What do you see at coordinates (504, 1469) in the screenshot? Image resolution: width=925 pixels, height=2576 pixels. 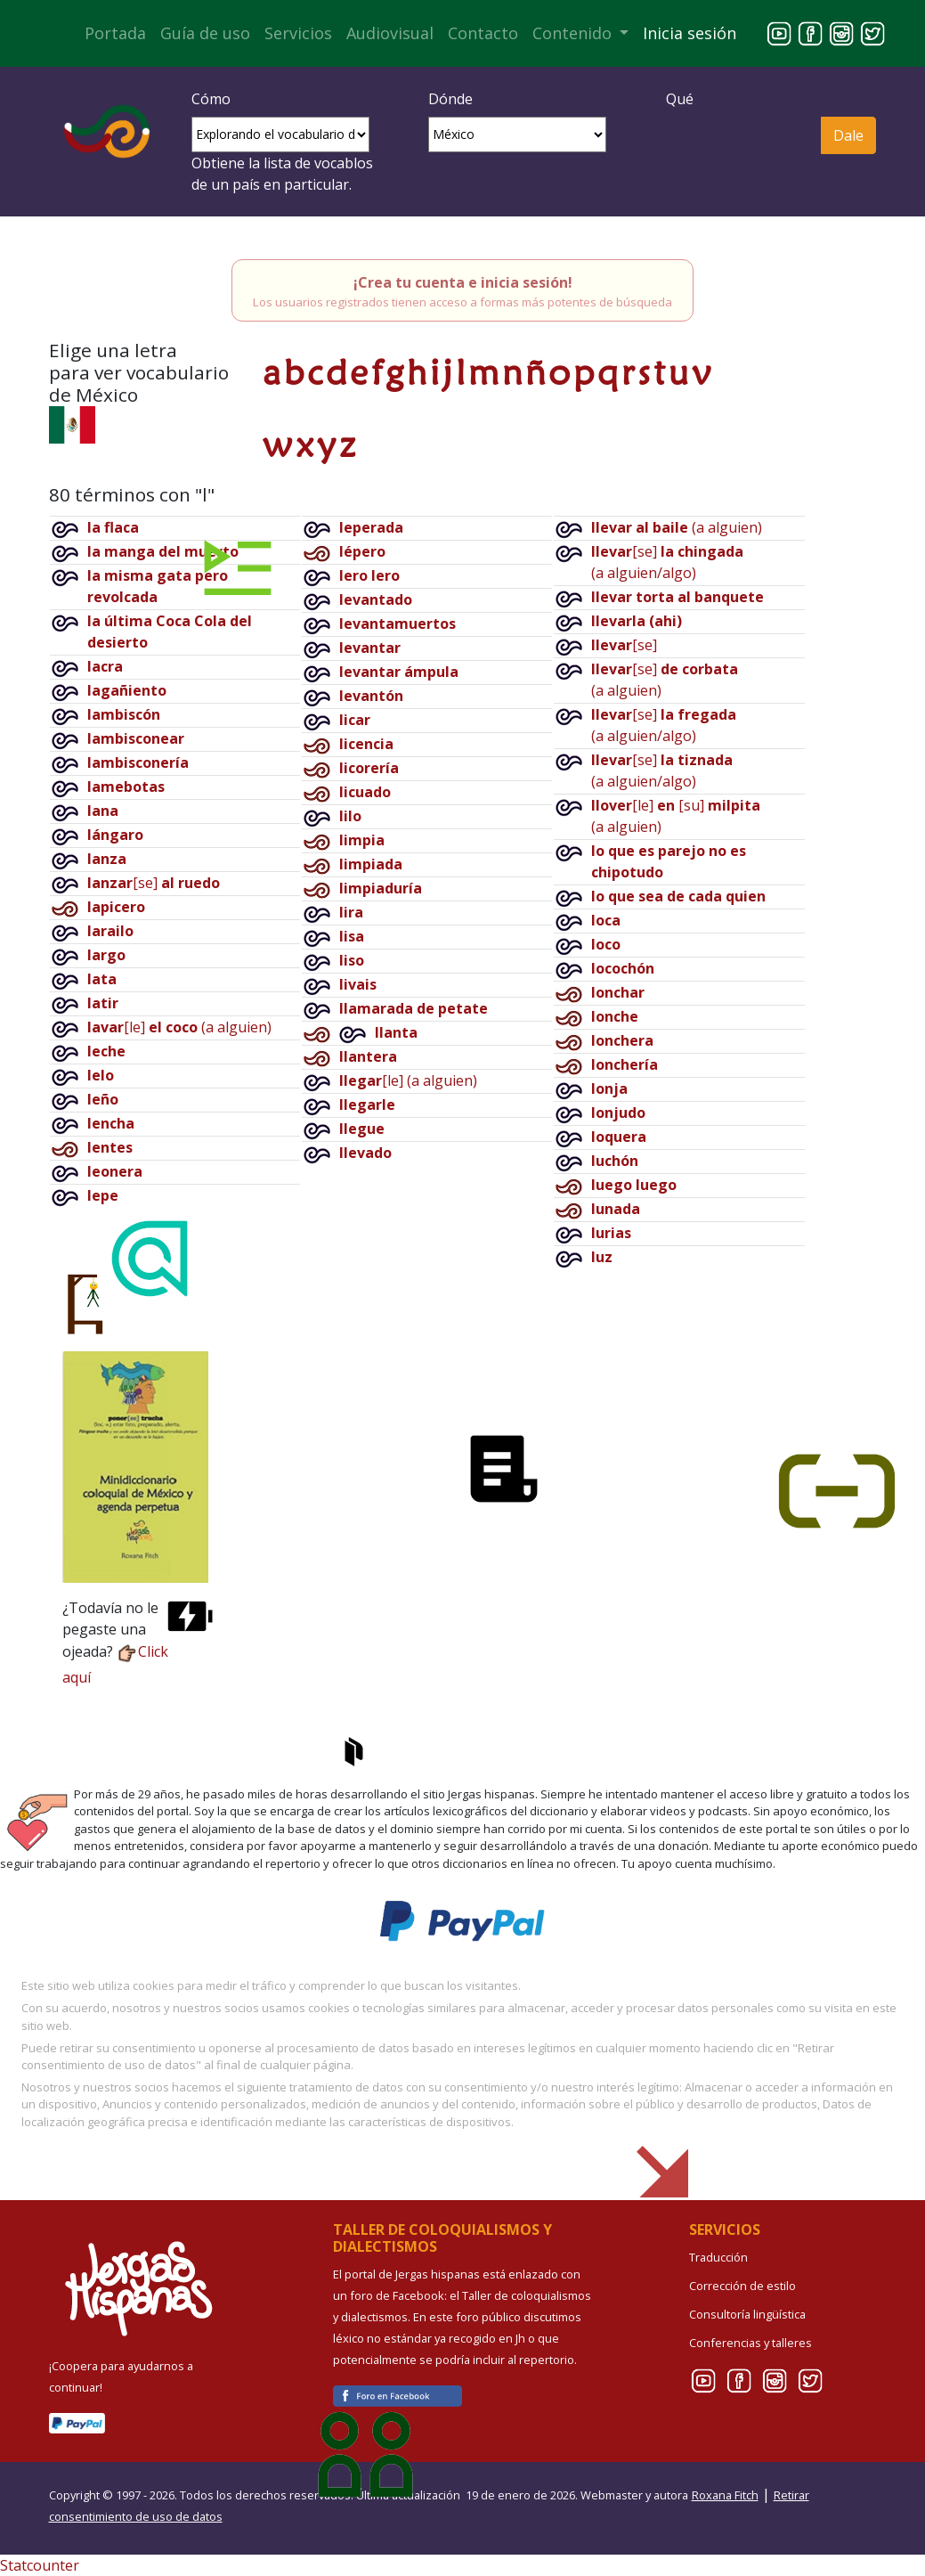 I see `view document list or file details` at bounding box center [504, 1469].